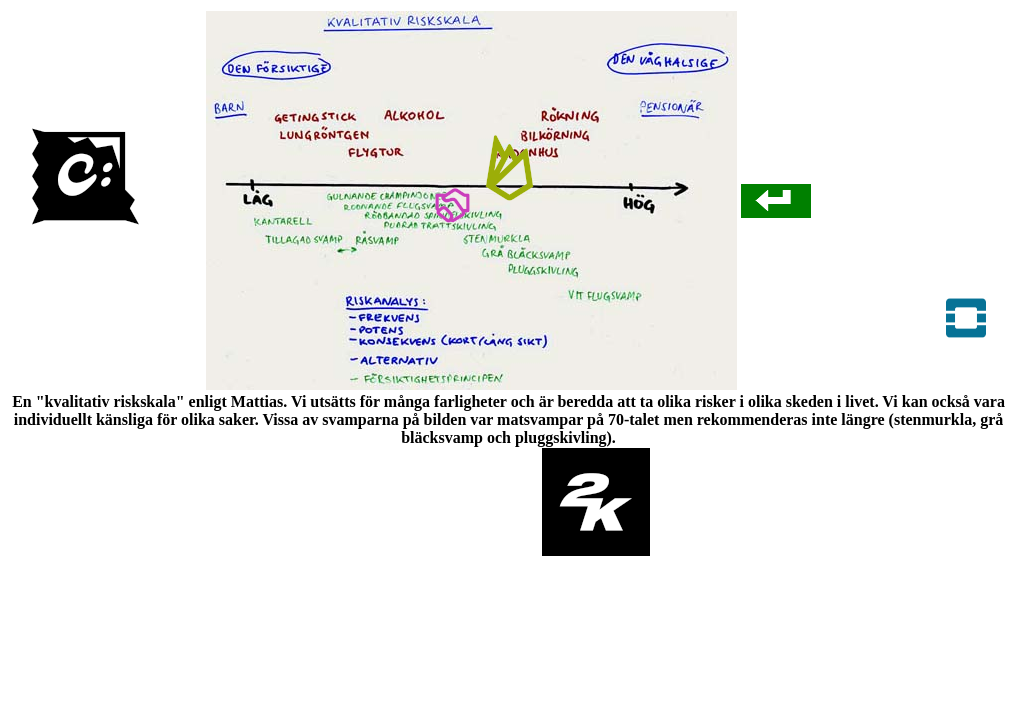 The image size is (1017, 720). What do you see at coordinates (85, 176) in the screenshot?
I see `chocolatey package manager logo` at bounding box center [85, 176].